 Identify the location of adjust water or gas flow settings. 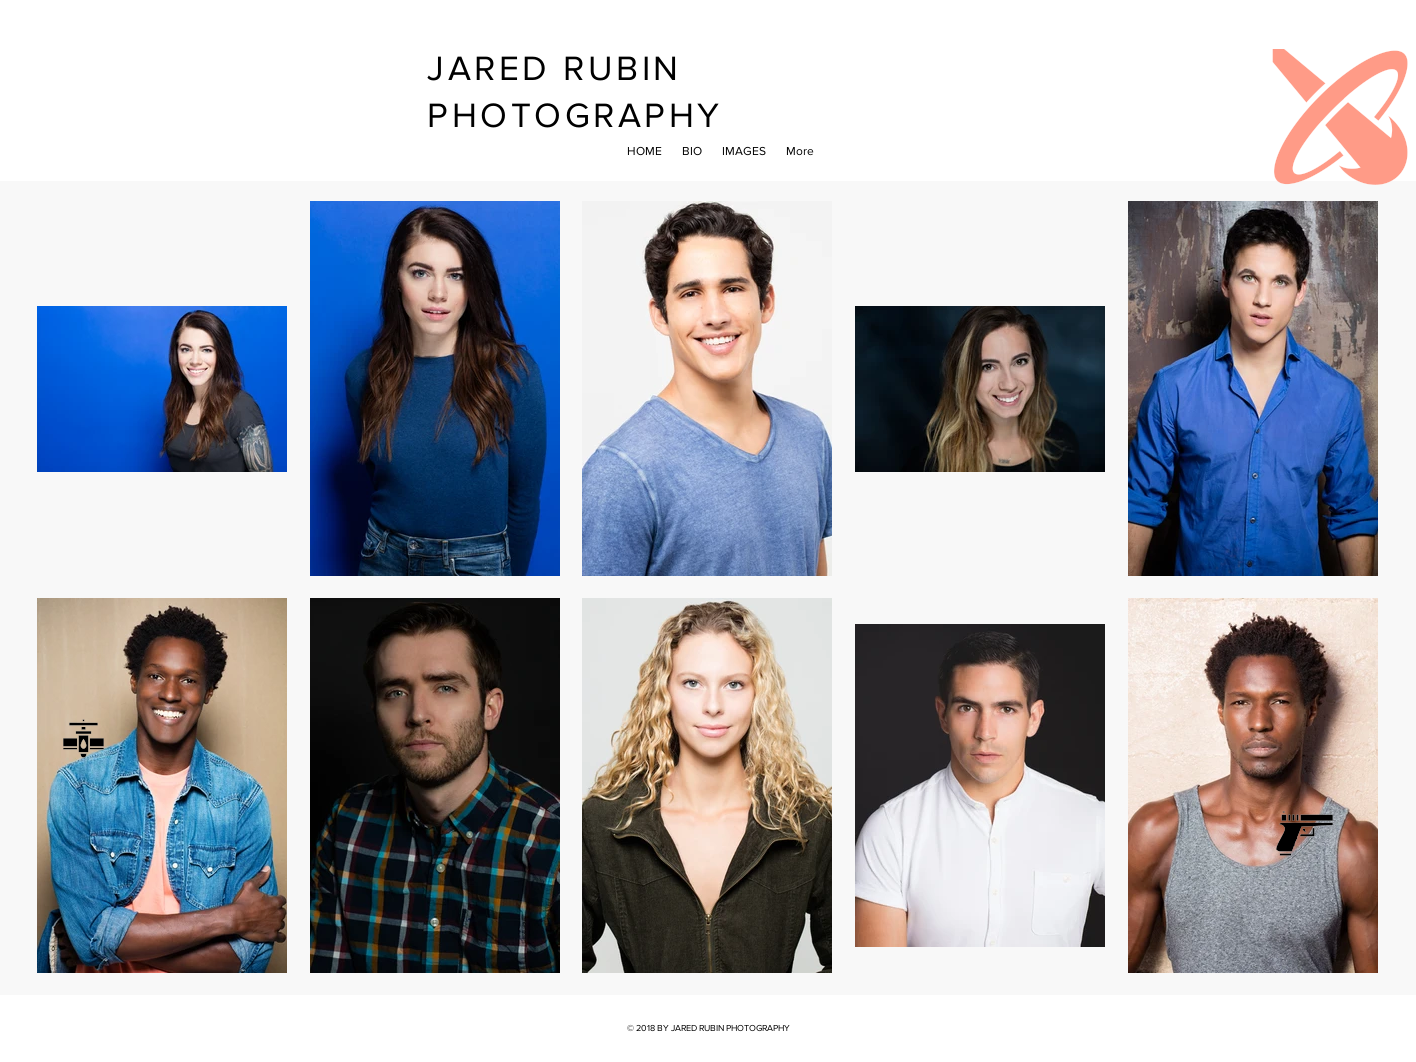
(83, 738).